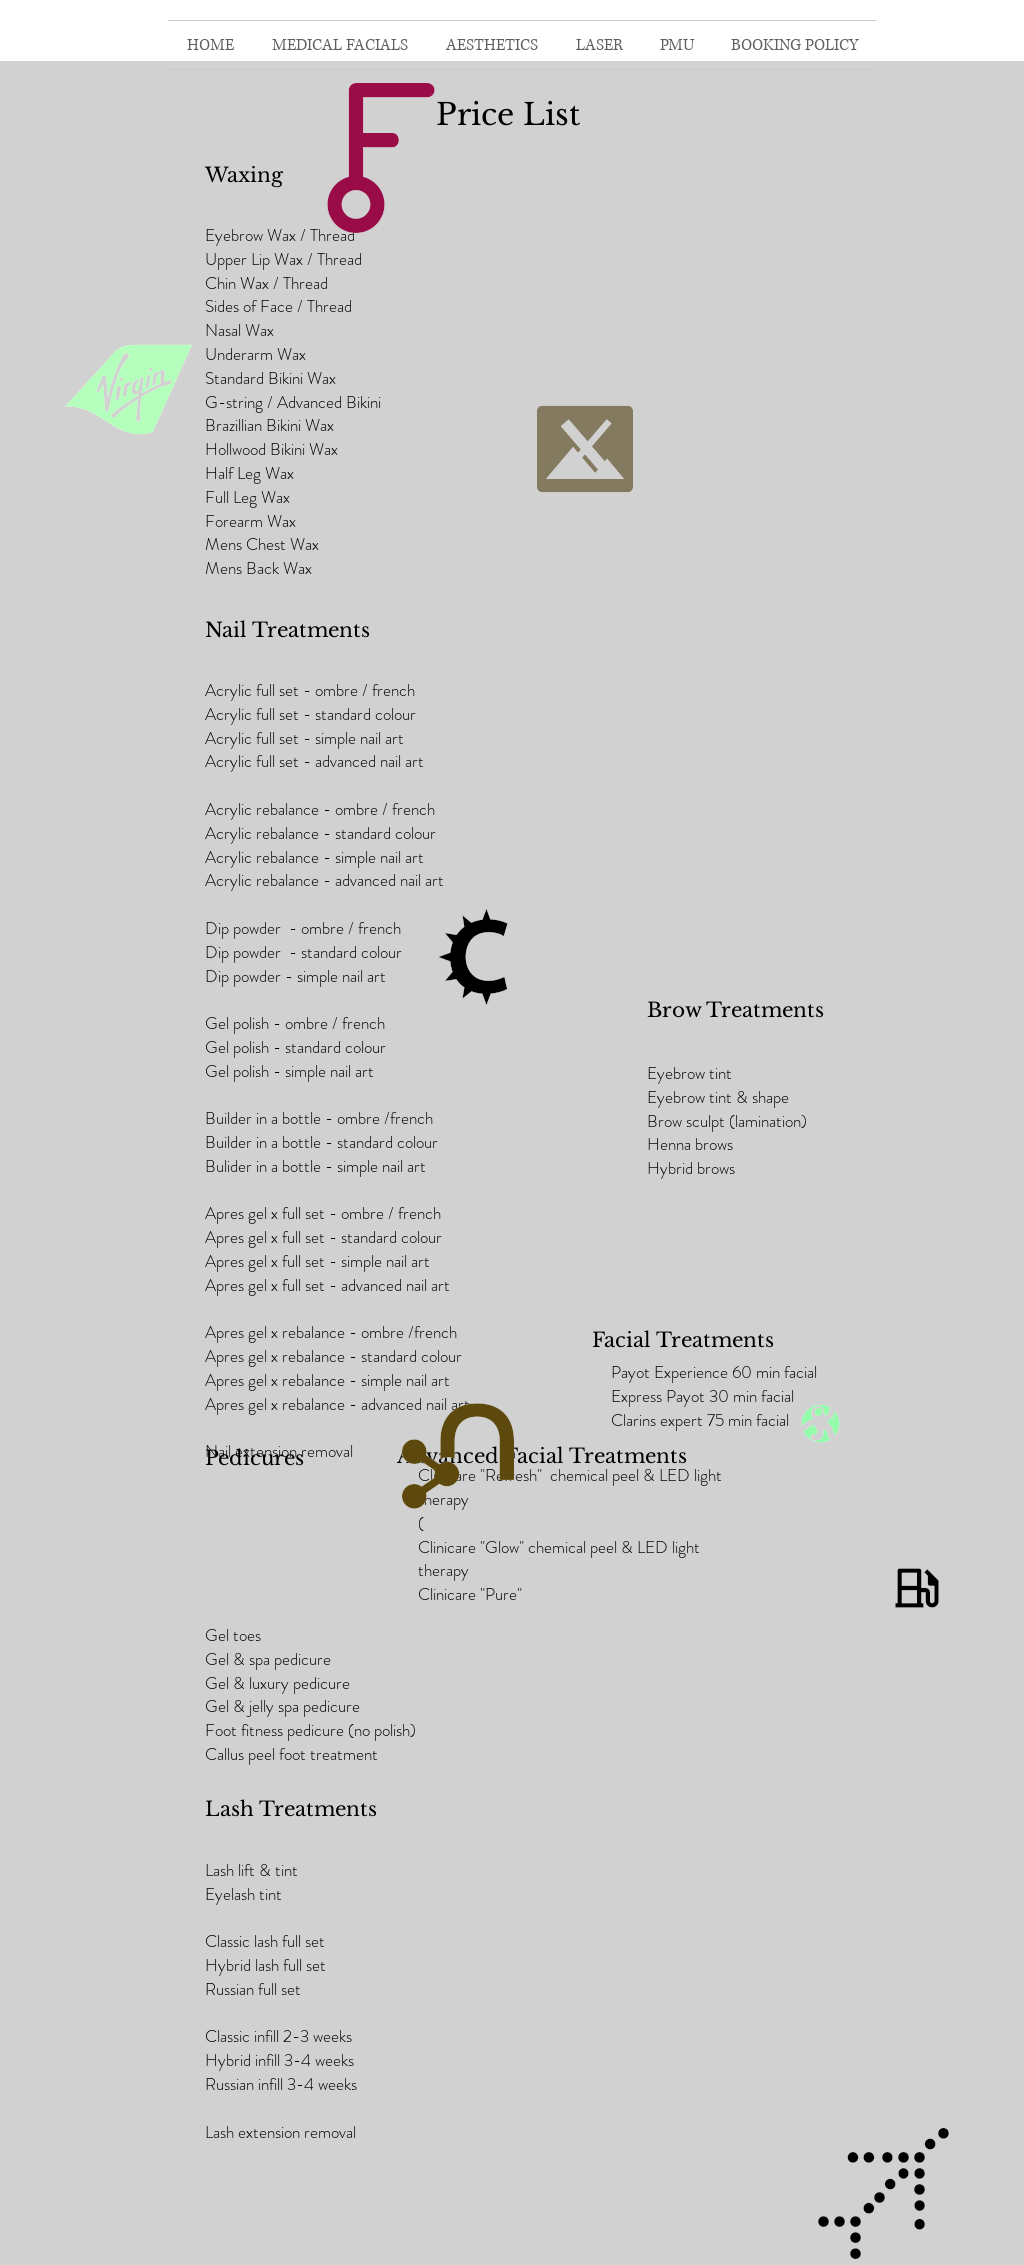 The height and width of the screenshot is (2265, 1024). I want to click on virgin atlantic airline logo, so click(128, 389).